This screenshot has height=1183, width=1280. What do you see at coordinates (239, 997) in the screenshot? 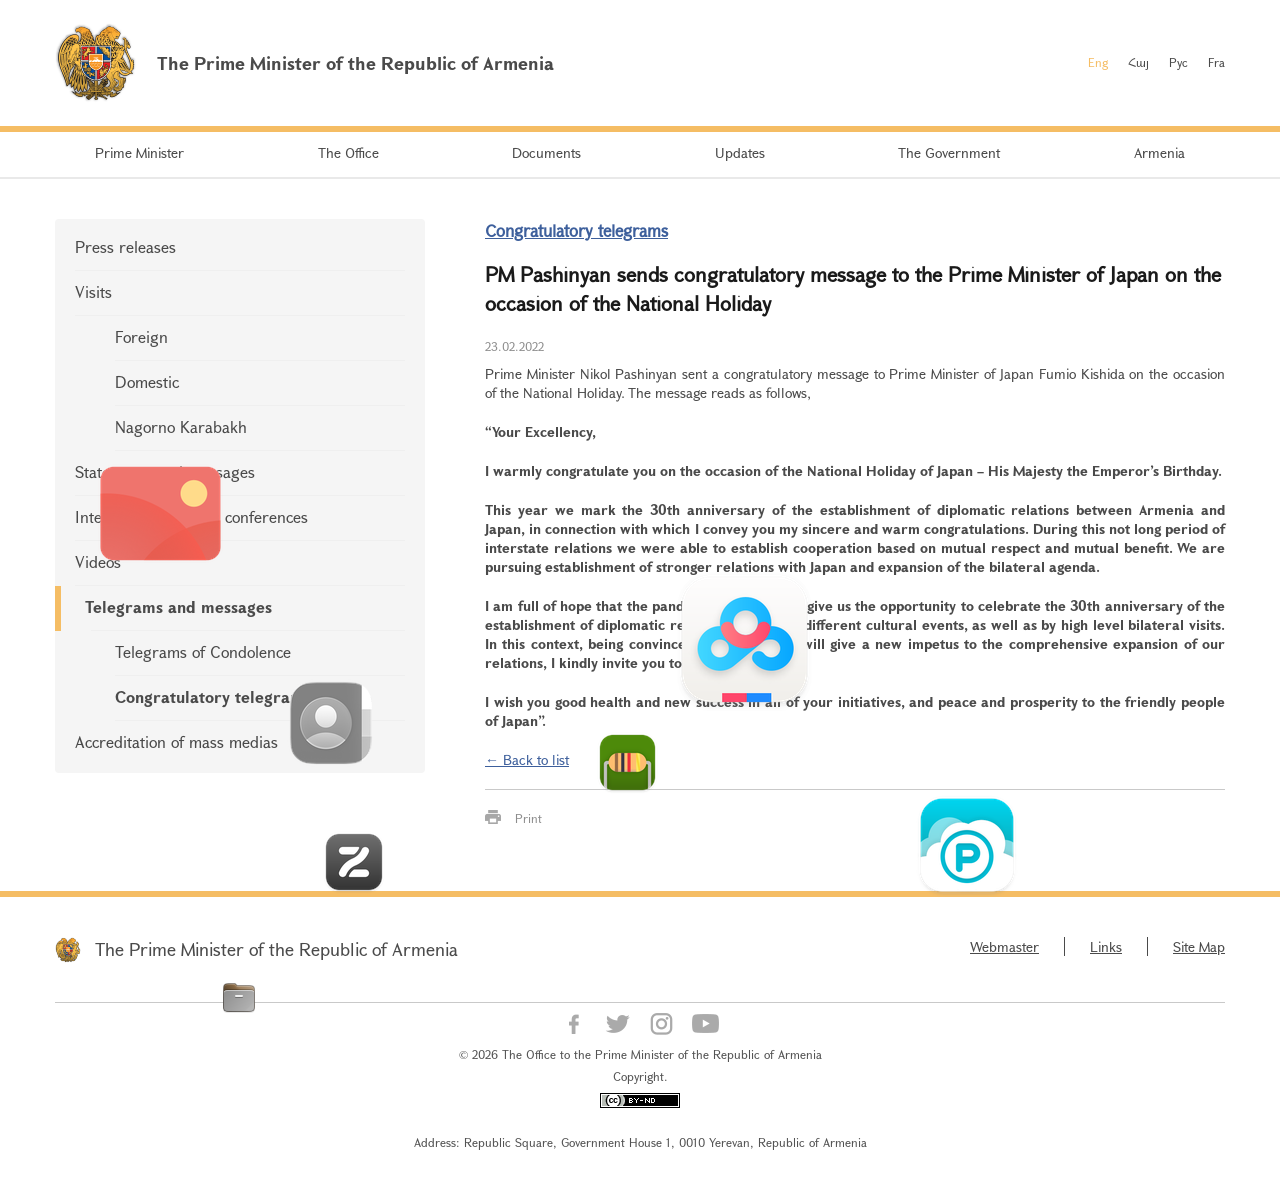
I see `open the nautilus file manager` at bounding box center [239, 997].